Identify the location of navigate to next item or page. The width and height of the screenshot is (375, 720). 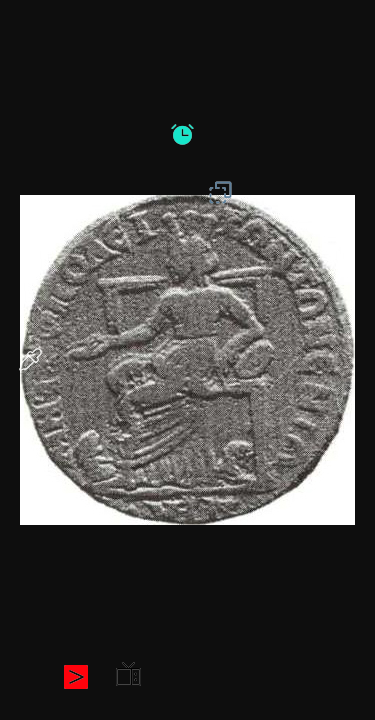
(76, 677).